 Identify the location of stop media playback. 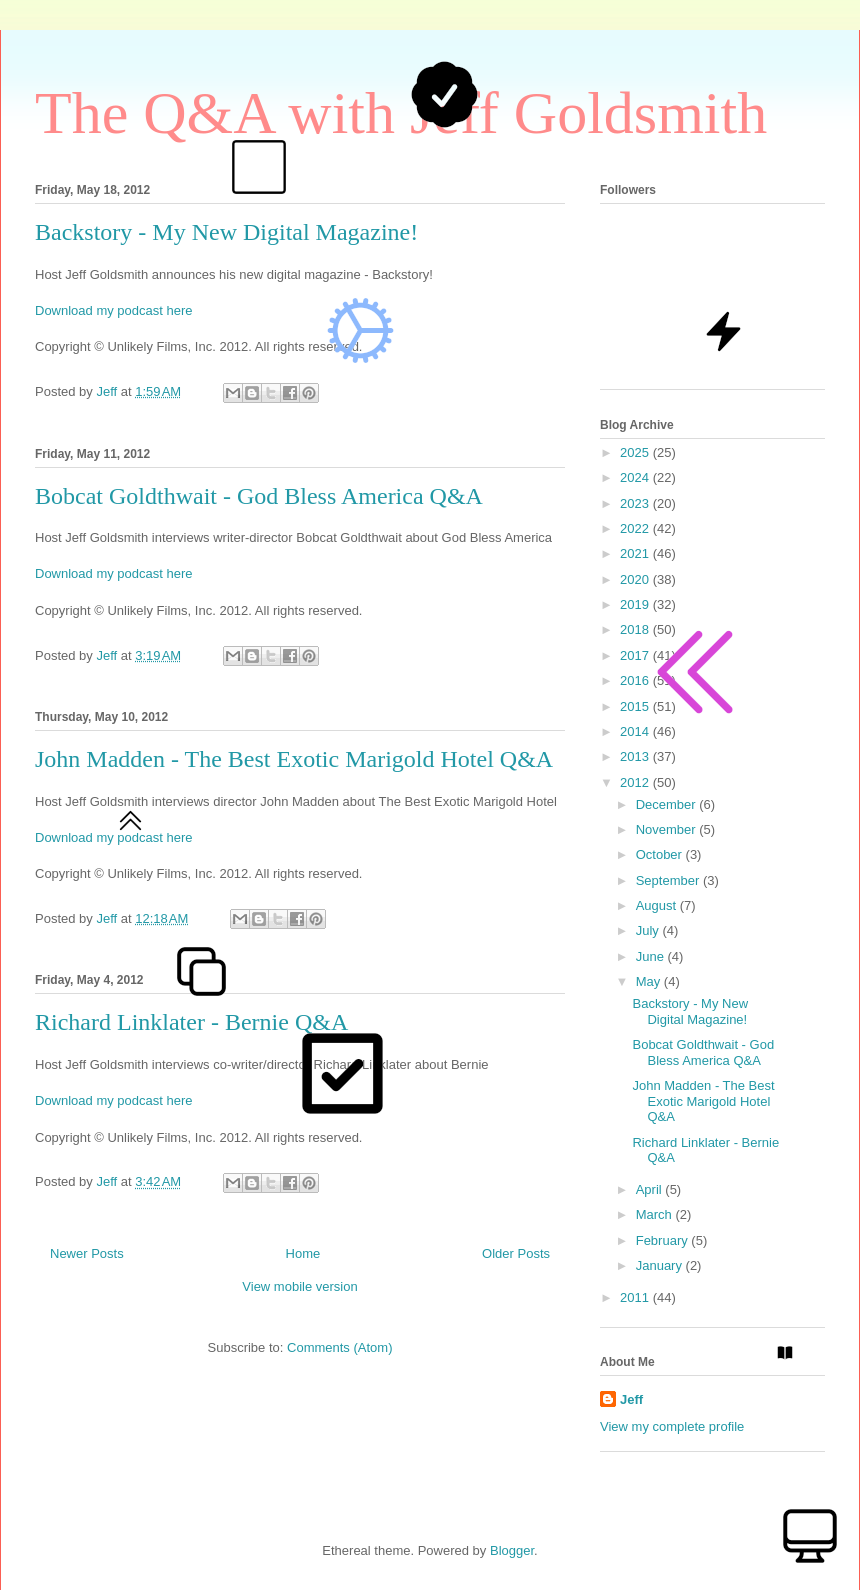
(259, 167).